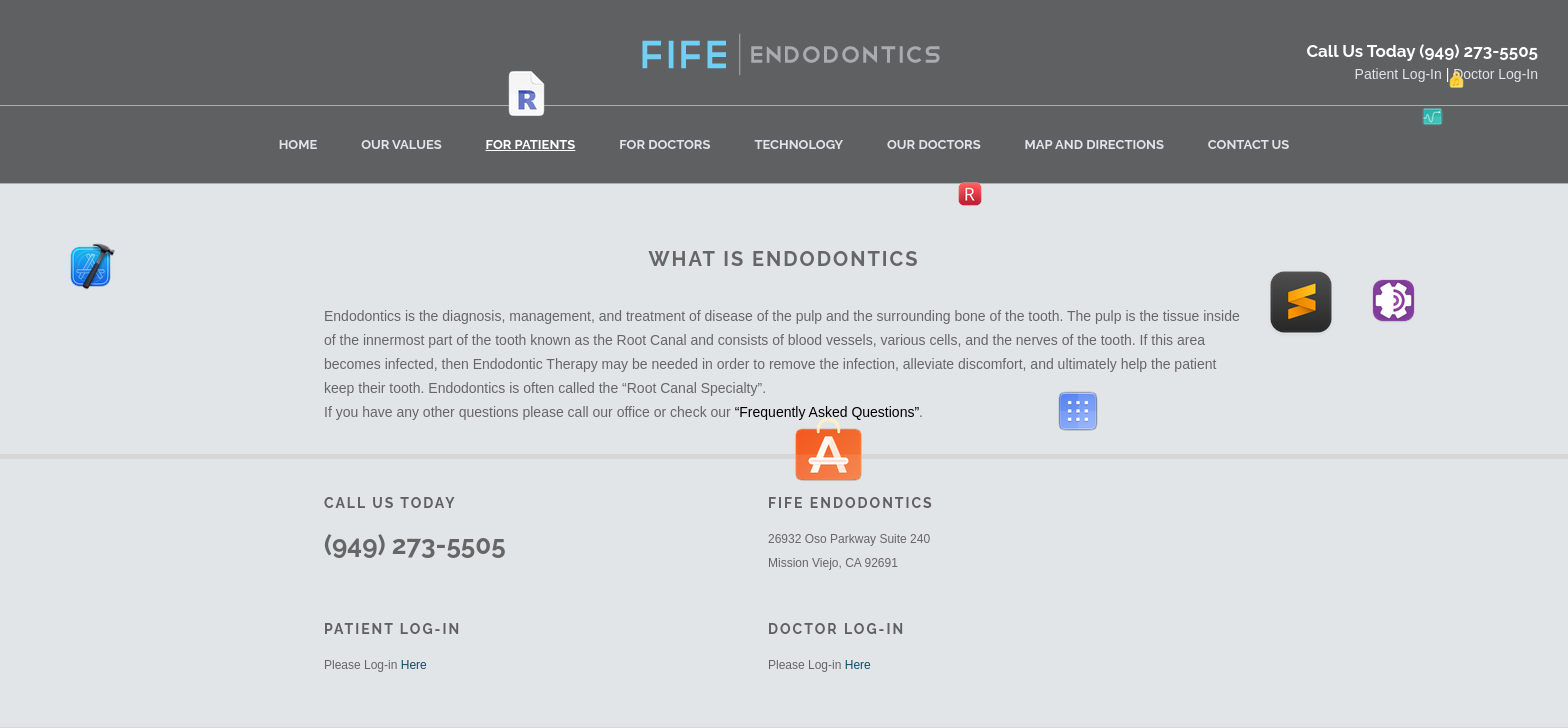  I want to click on open the software center to browse and install apps, so click(828, 454).